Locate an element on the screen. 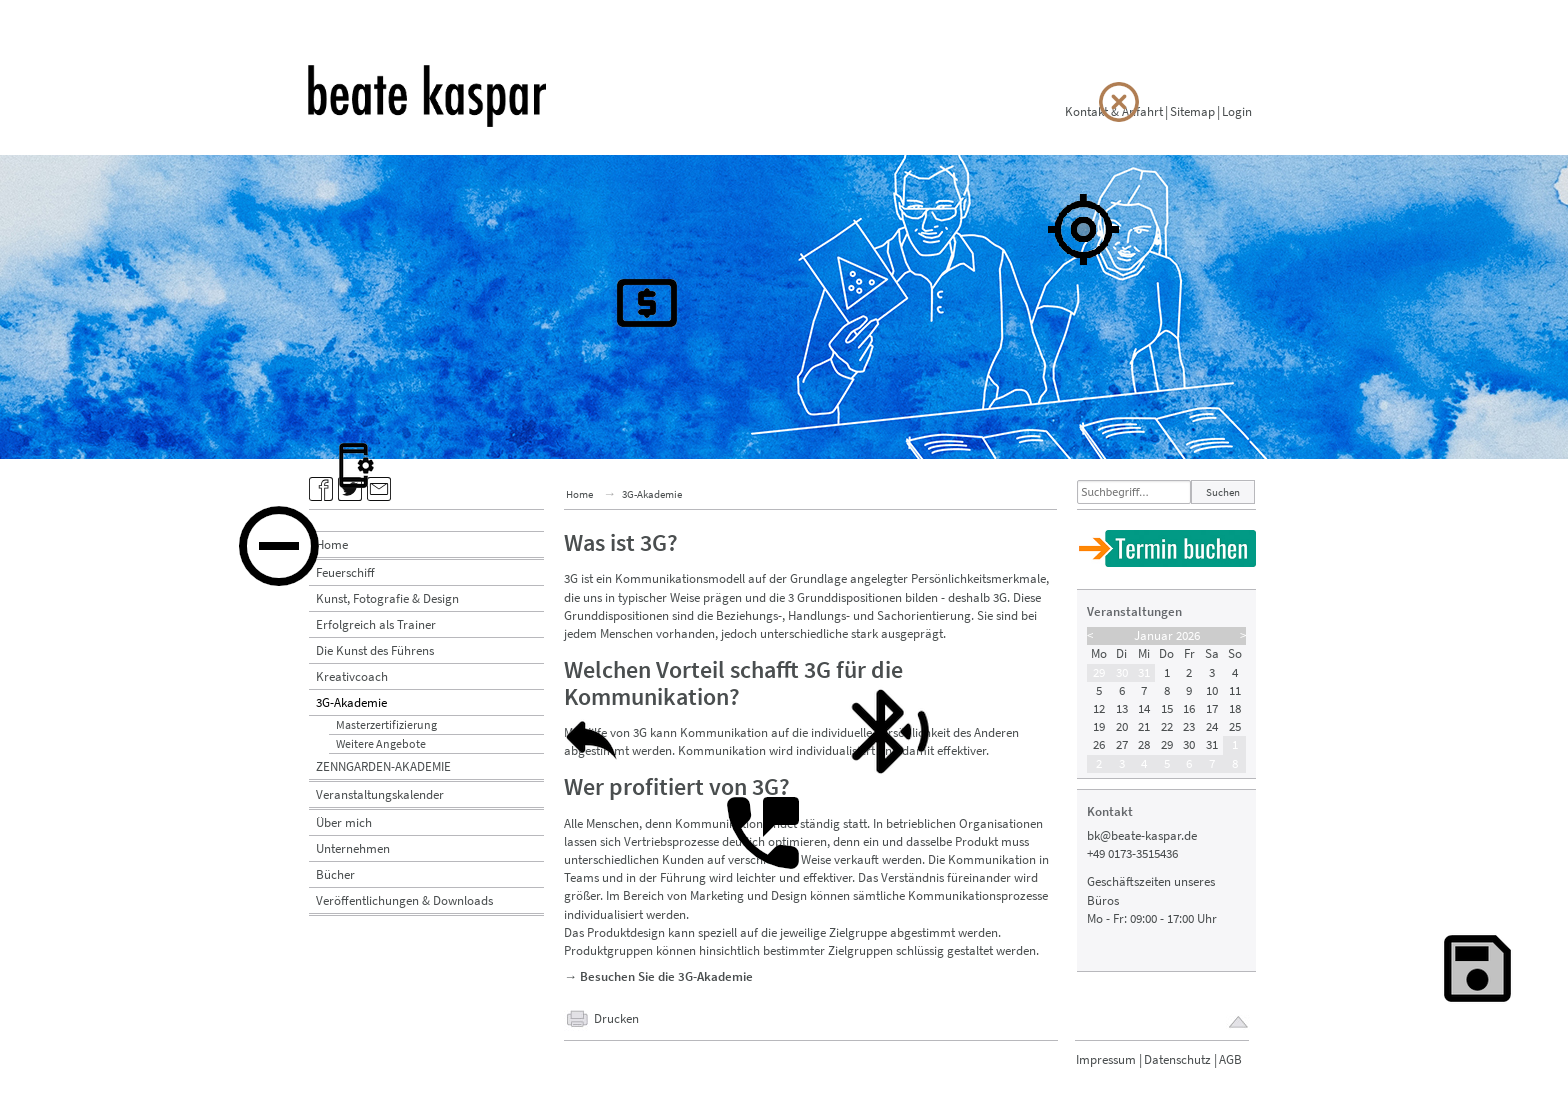  searching for nearby bluetooth devices is located at coordinates (889, 731).